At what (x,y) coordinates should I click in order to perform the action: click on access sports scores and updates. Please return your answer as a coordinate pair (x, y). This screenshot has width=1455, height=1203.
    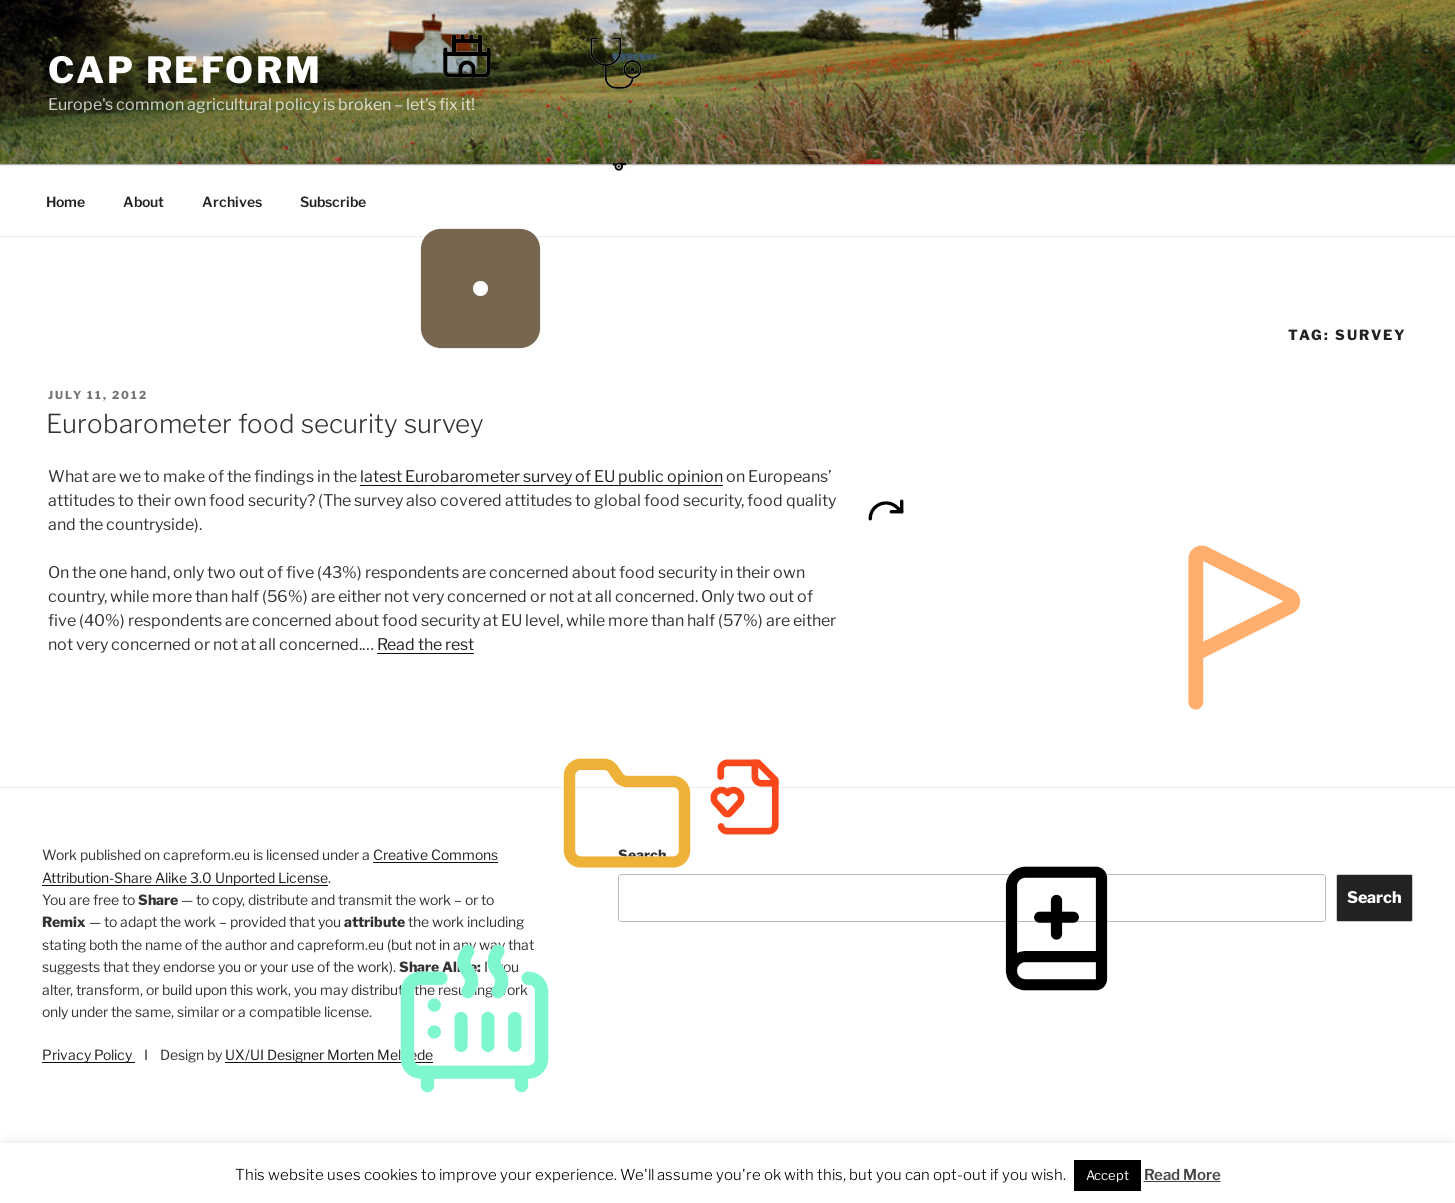
    Looking at the image, I should click on (619, 166).